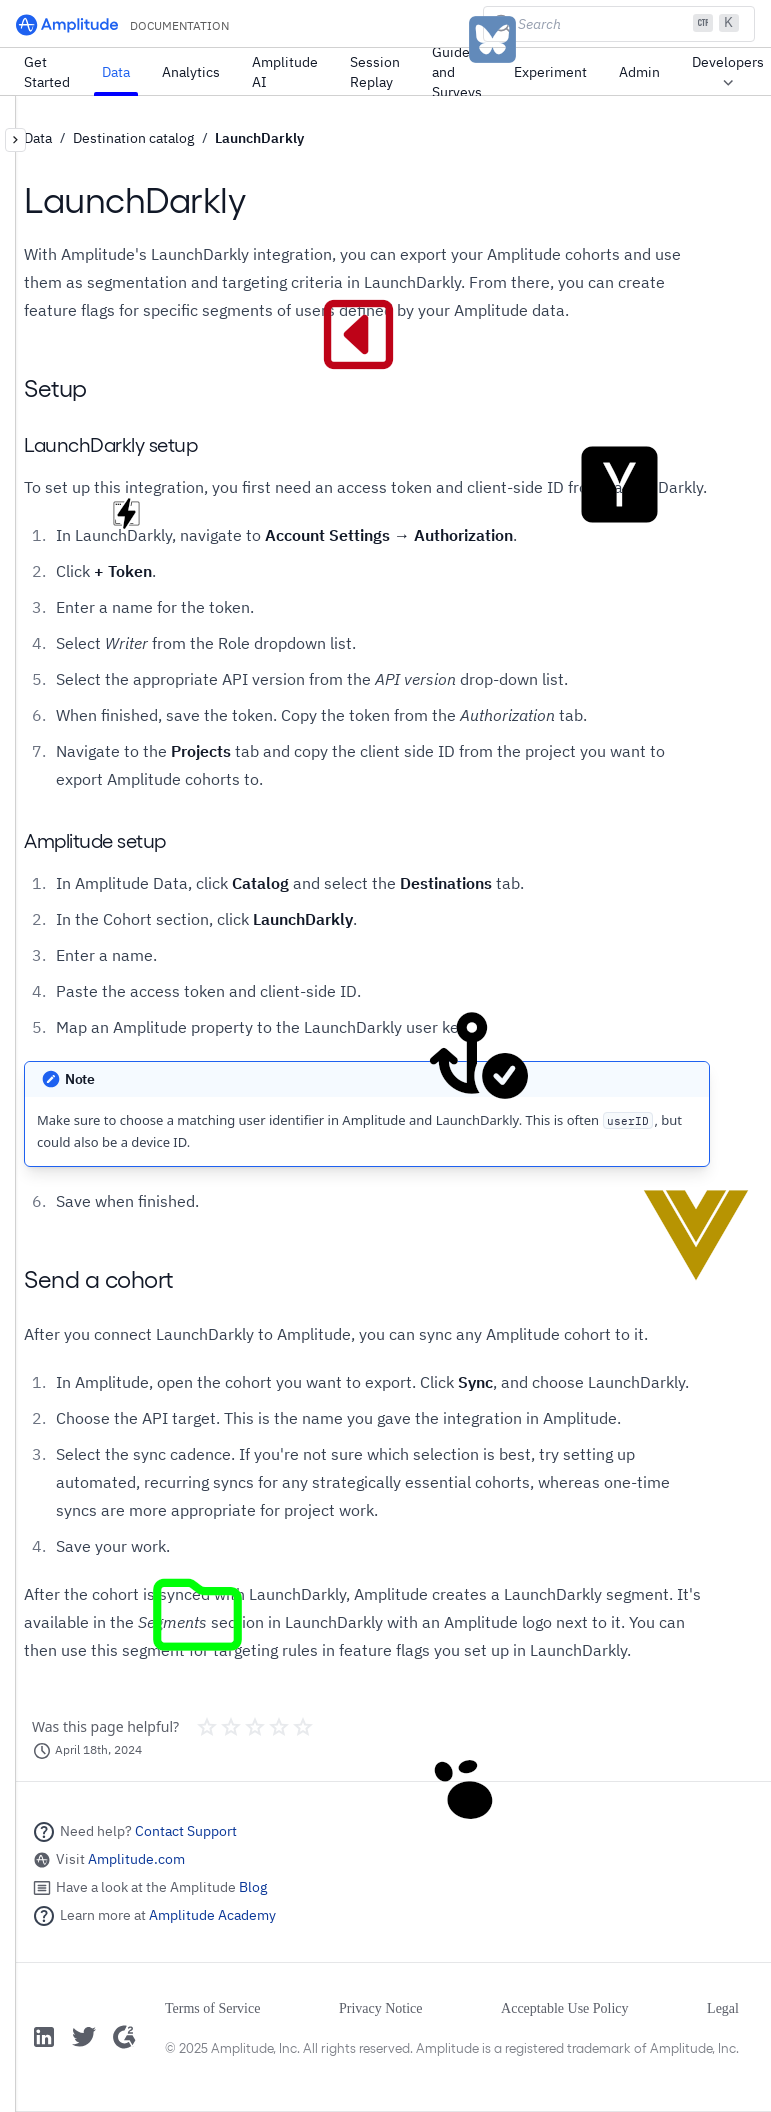  I want to click on vue.js framework logo, so click(696, 1233).